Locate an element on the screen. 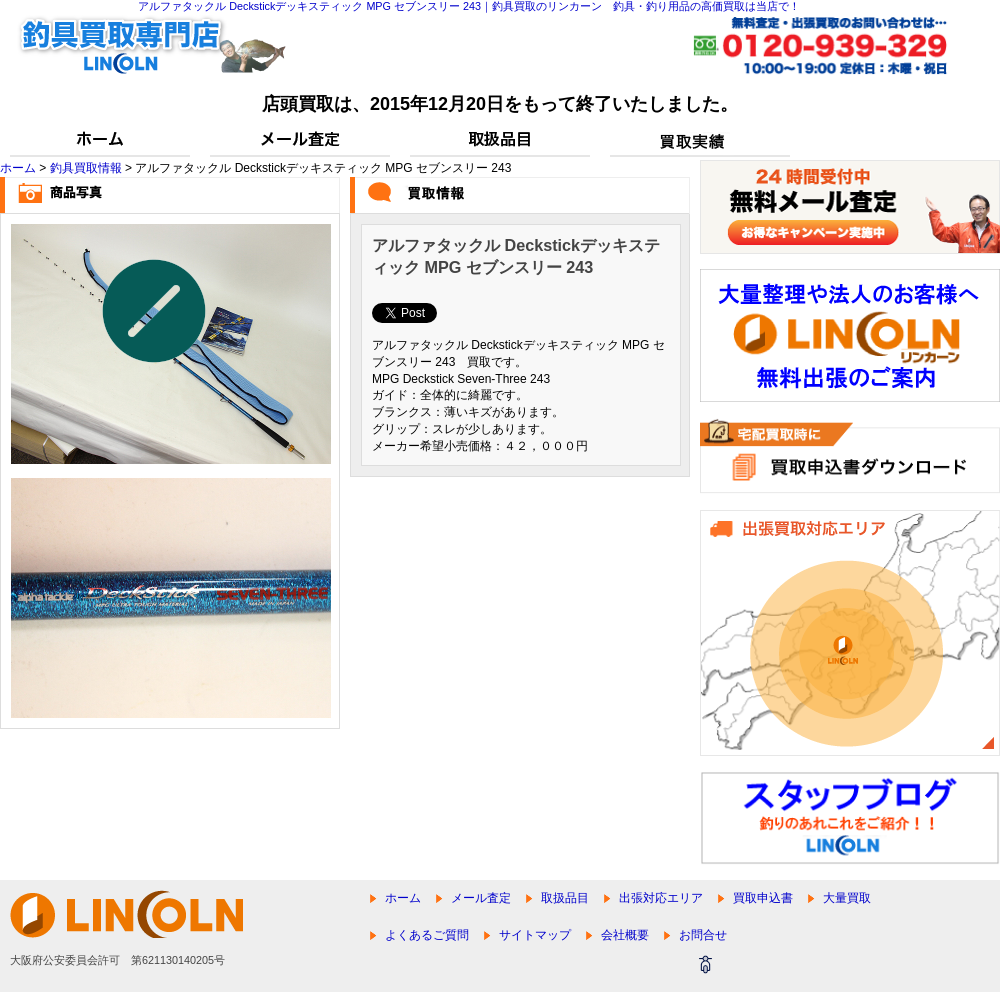 The width and height of the screenshot is (1000, 992). skip or bypass a step in a workflow is located at coordinates (154, 311).